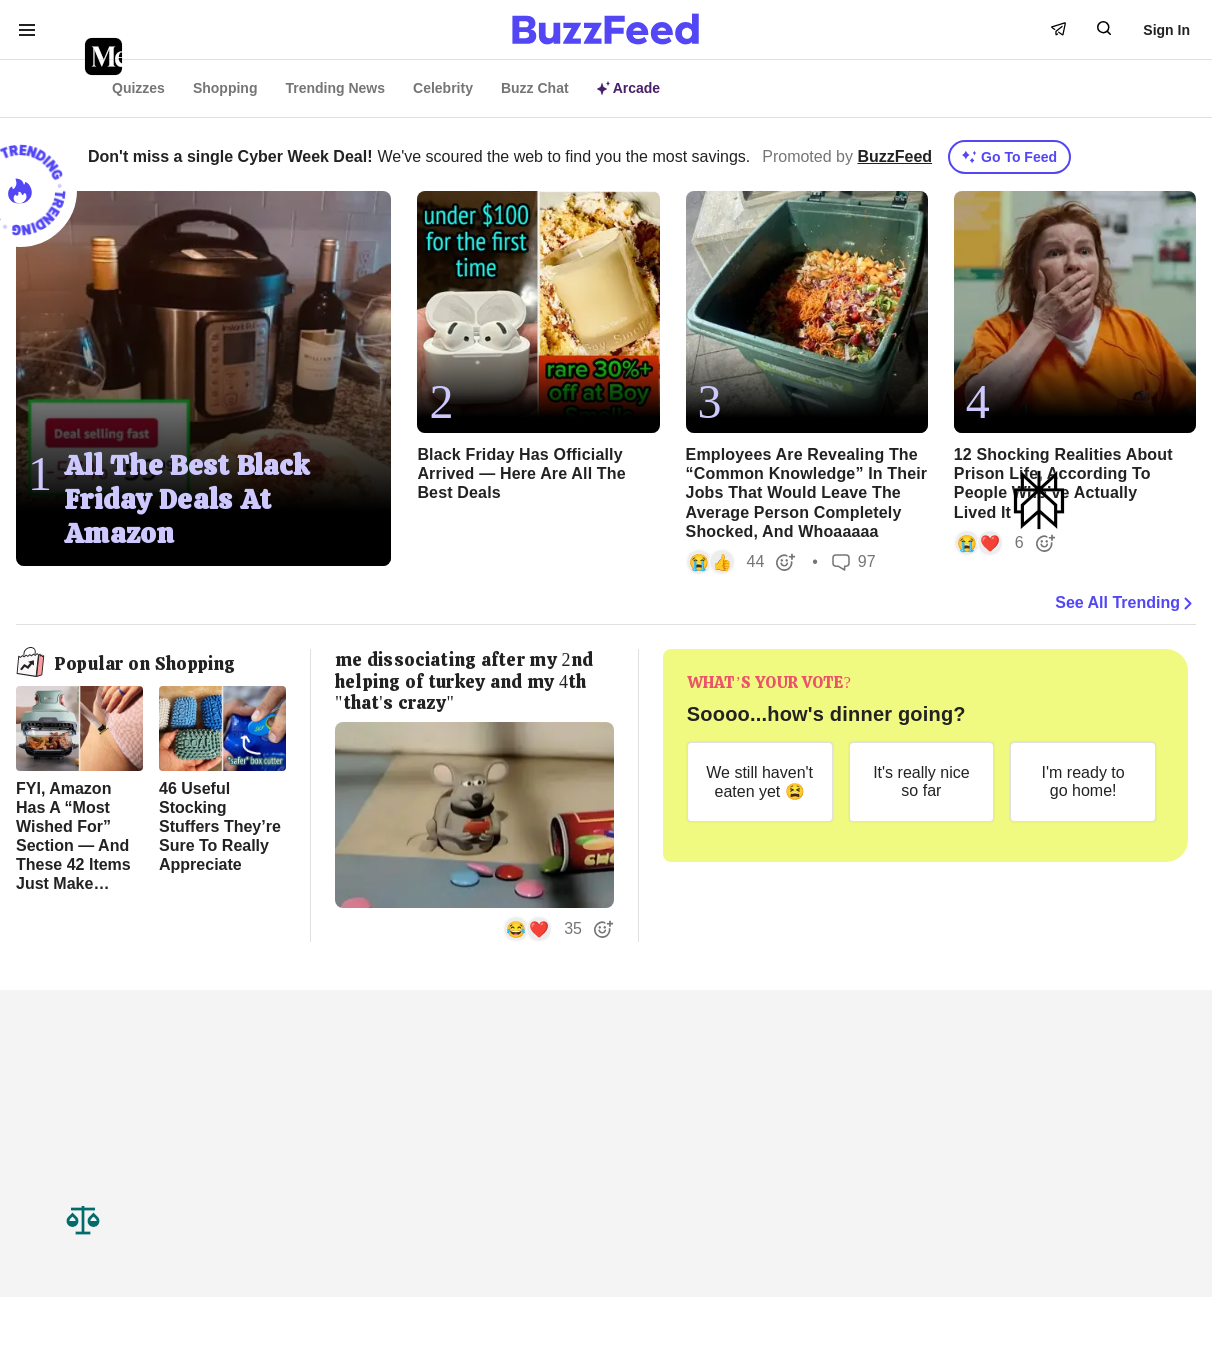  Describe the element at coordinates (103, 56) in the screenshot. I see `open the Medium app` at that location.